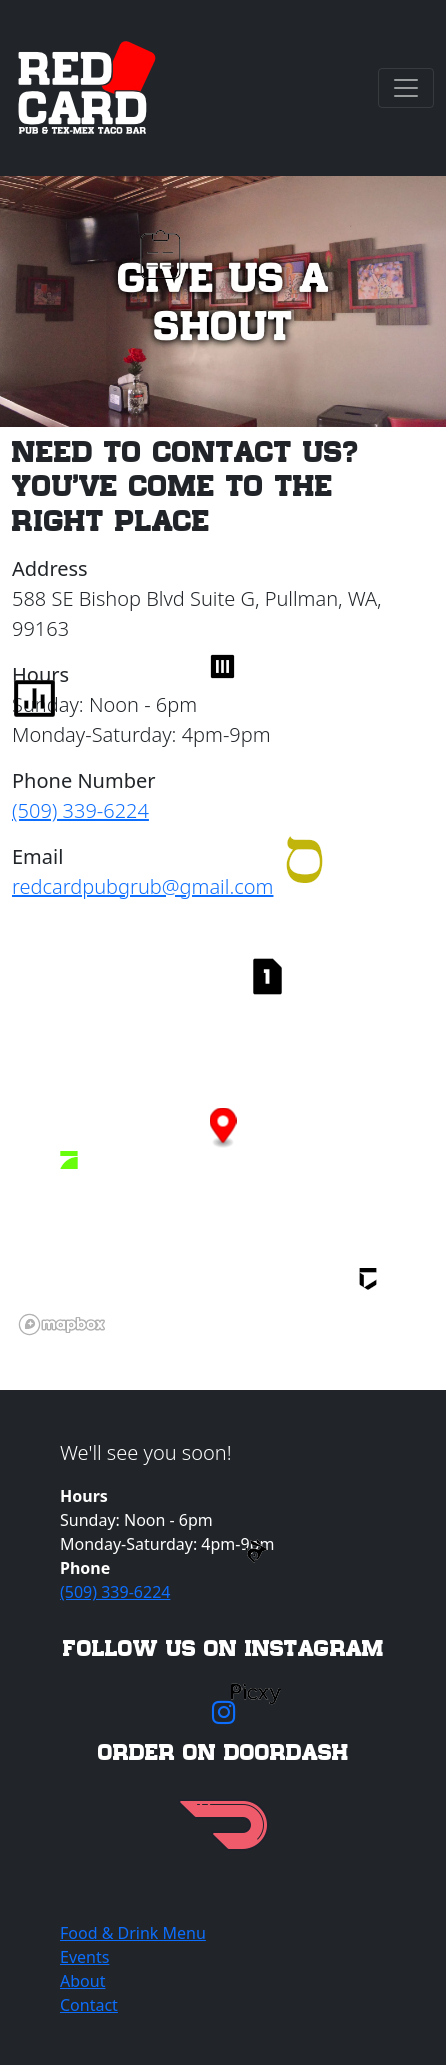  Describe the element at coordinates (256, 1551) in the screenshot. I see `bunny.net logo` at that location.